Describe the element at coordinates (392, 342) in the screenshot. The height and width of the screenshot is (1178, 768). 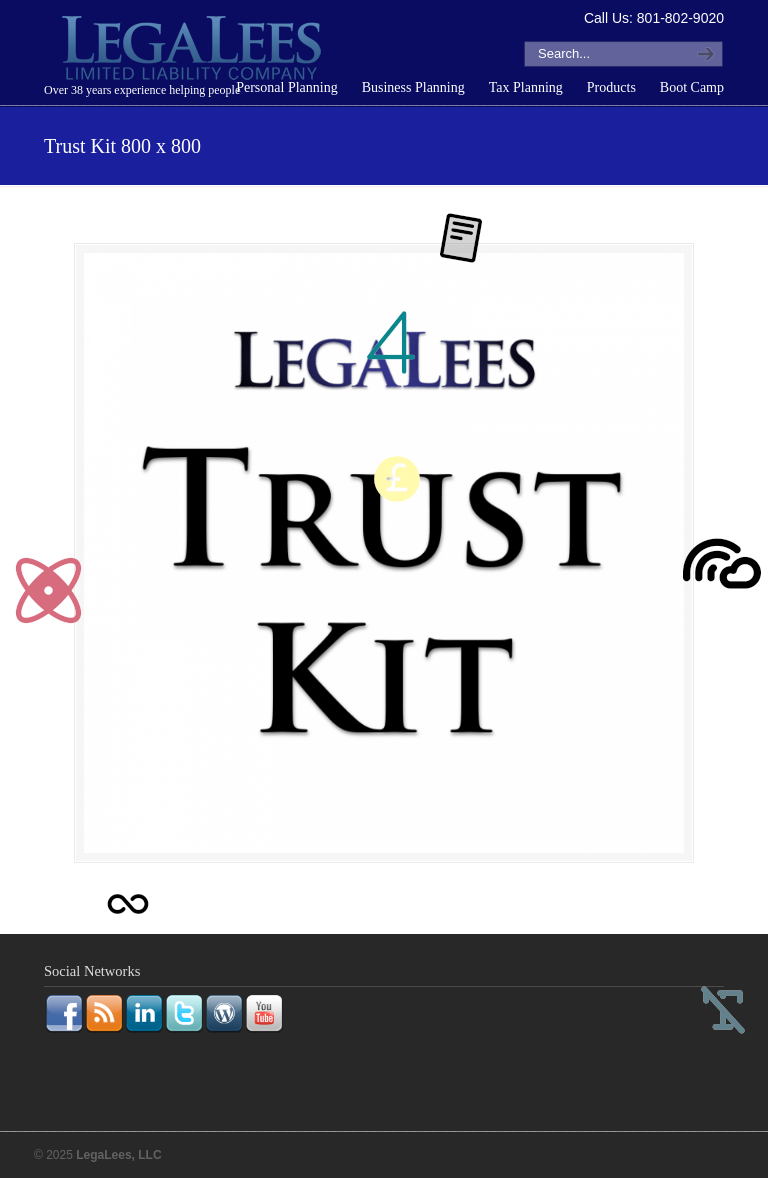
I see `indicates step four in a multi-step process` at that location.